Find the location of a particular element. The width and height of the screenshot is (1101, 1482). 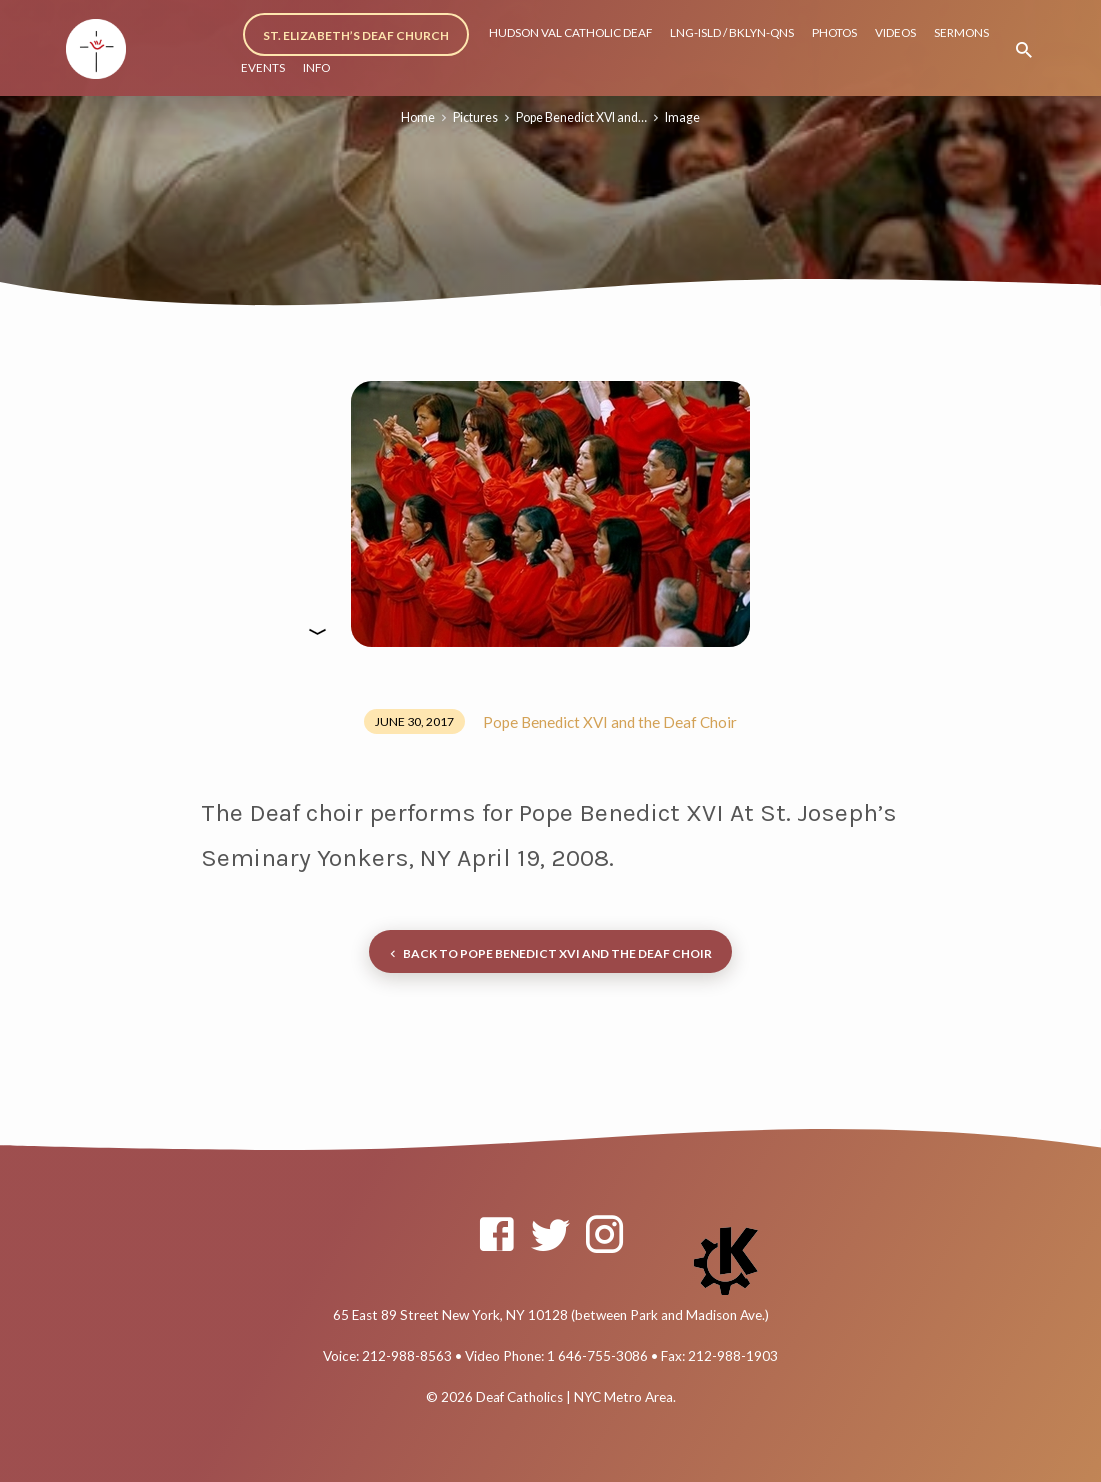

expand content or reveal more options is located at coordinates (317, 631).